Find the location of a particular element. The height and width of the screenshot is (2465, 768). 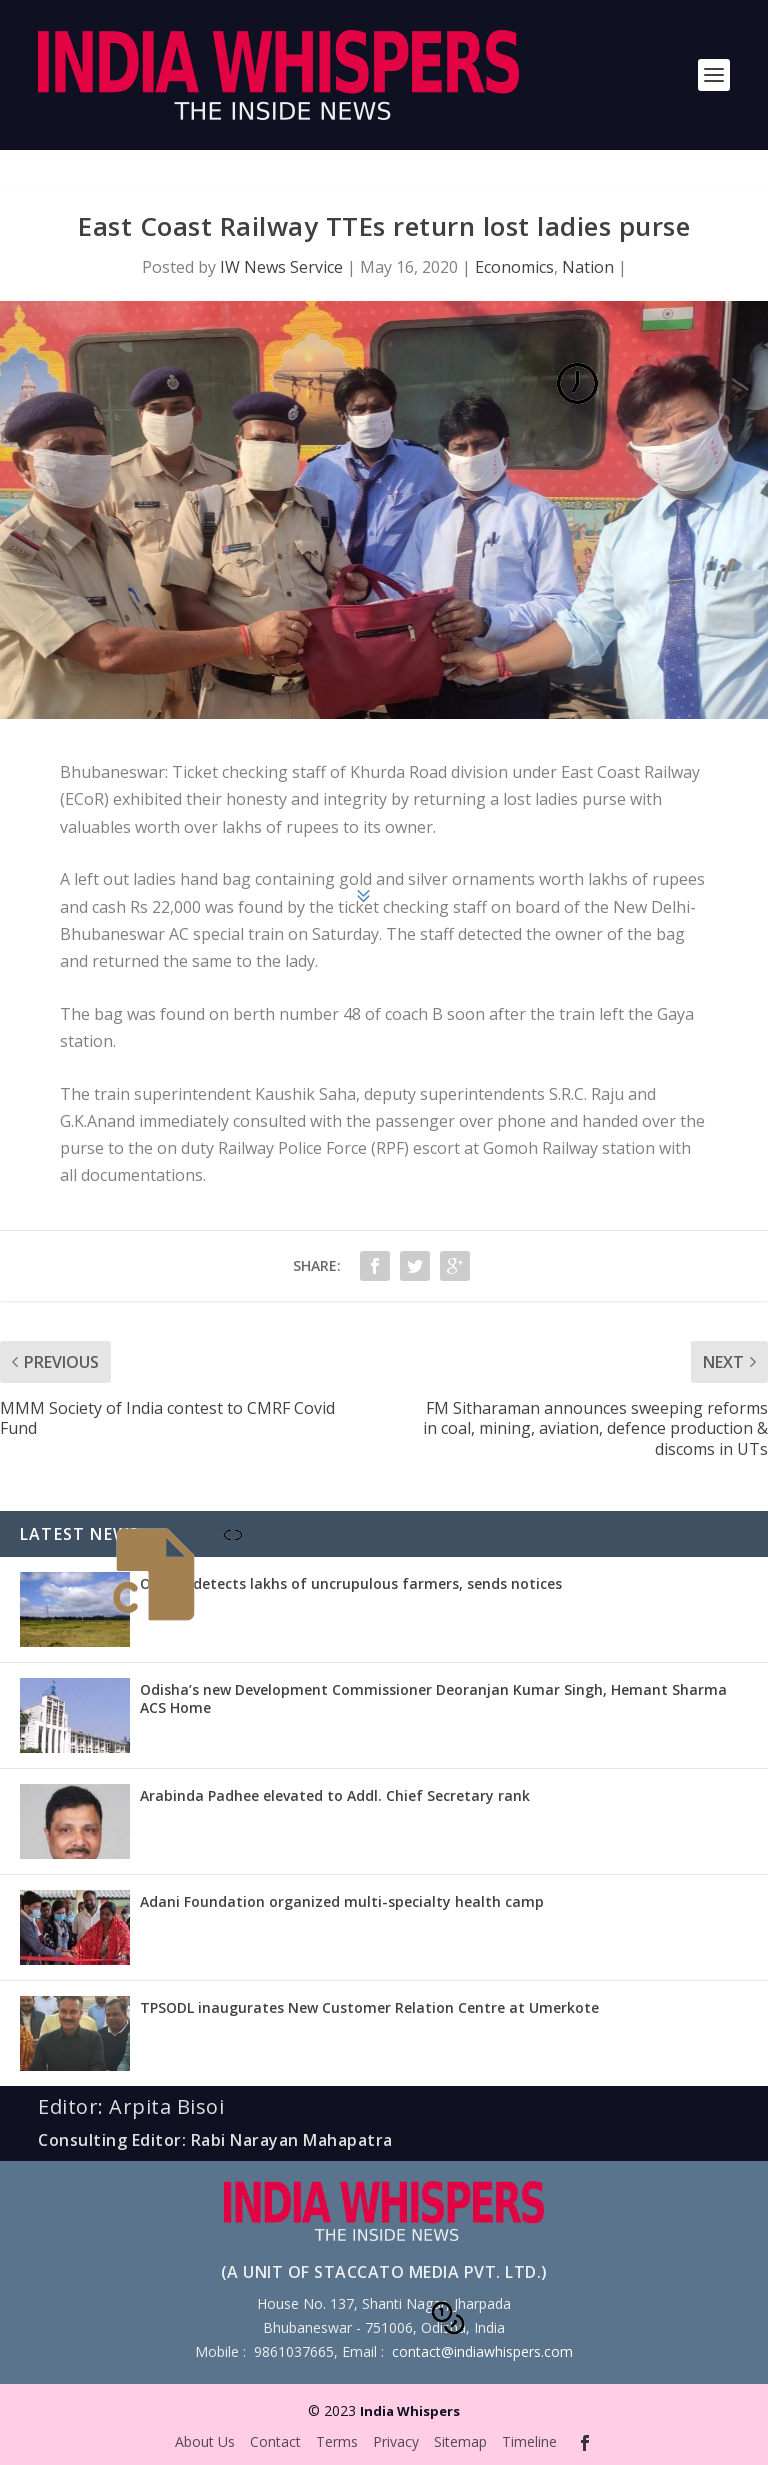

disconnect or unlink connected accounts is located at coordinates (233, 1535).